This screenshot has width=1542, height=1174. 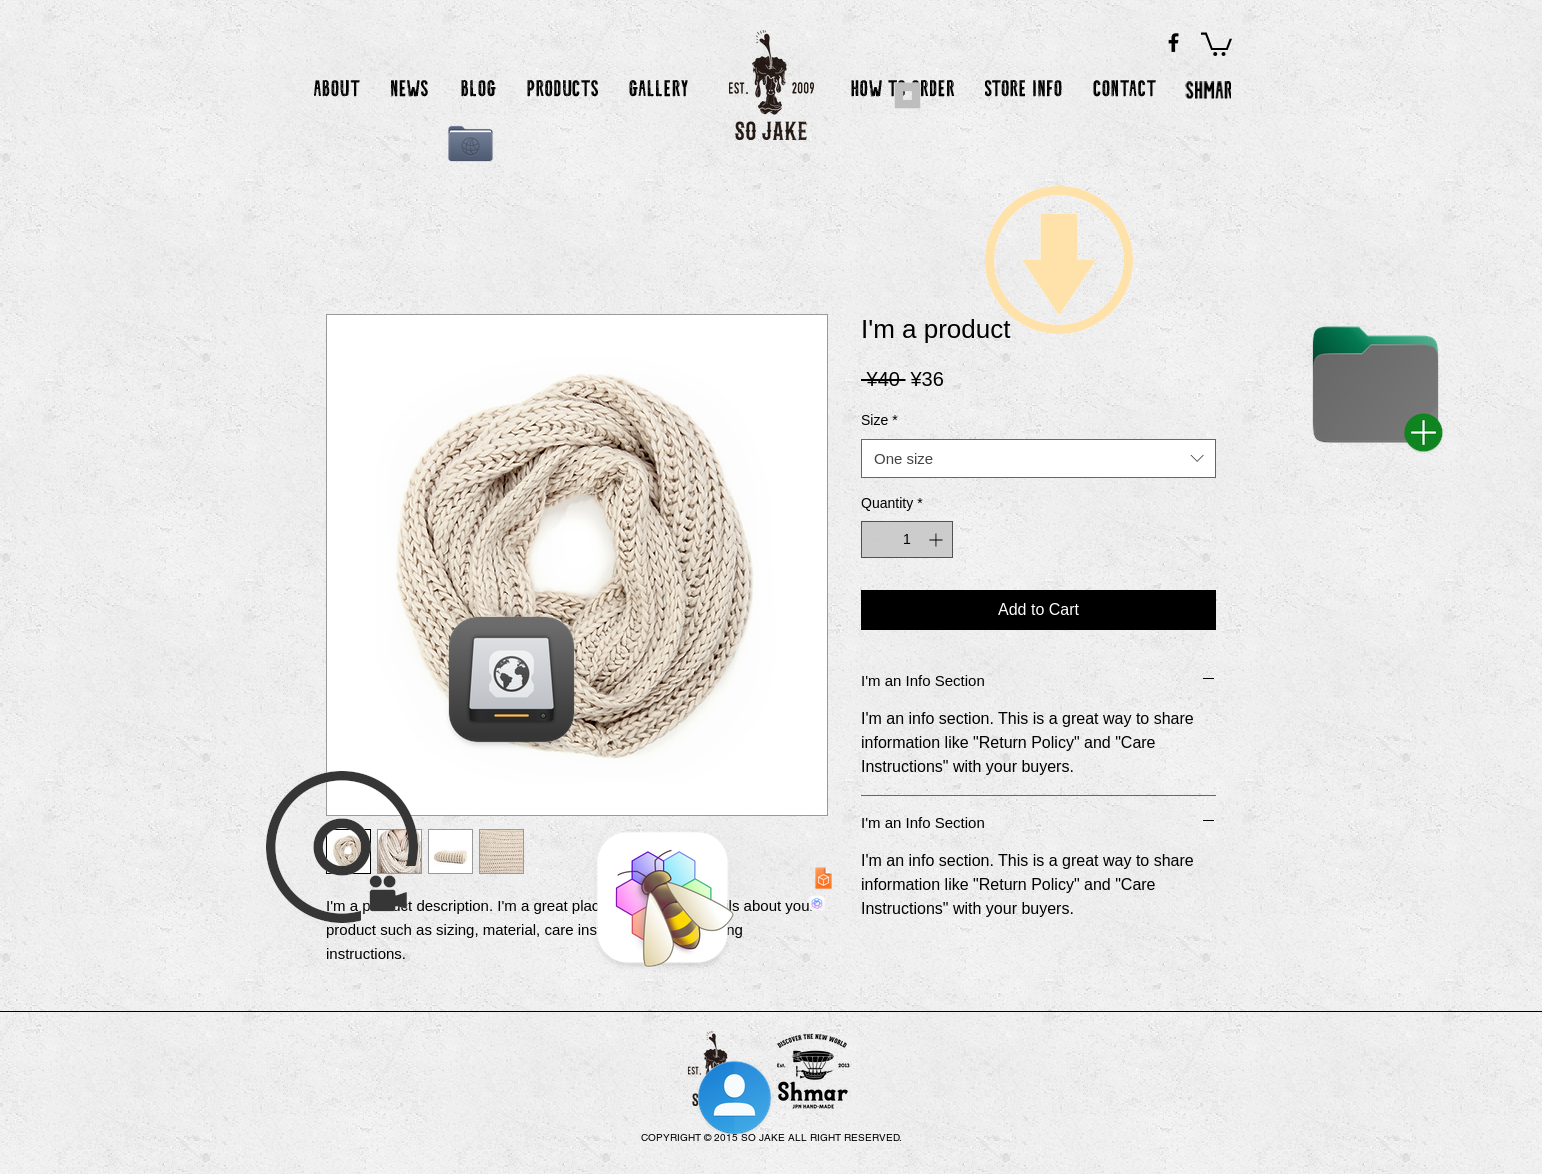 I want to click on open Gluon Scene Builder application, so click(x=816, y=903).